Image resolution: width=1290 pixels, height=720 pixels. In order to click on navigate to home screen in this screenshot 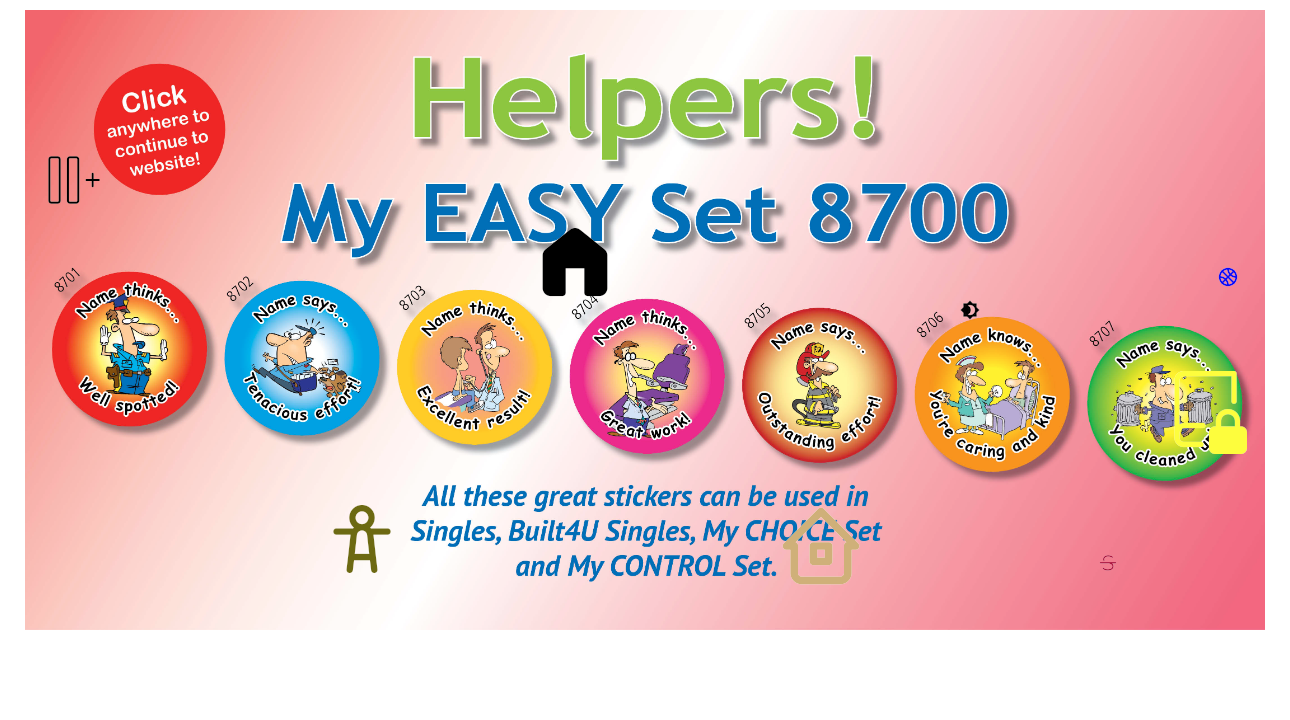, I will do `click(821, 546)`.